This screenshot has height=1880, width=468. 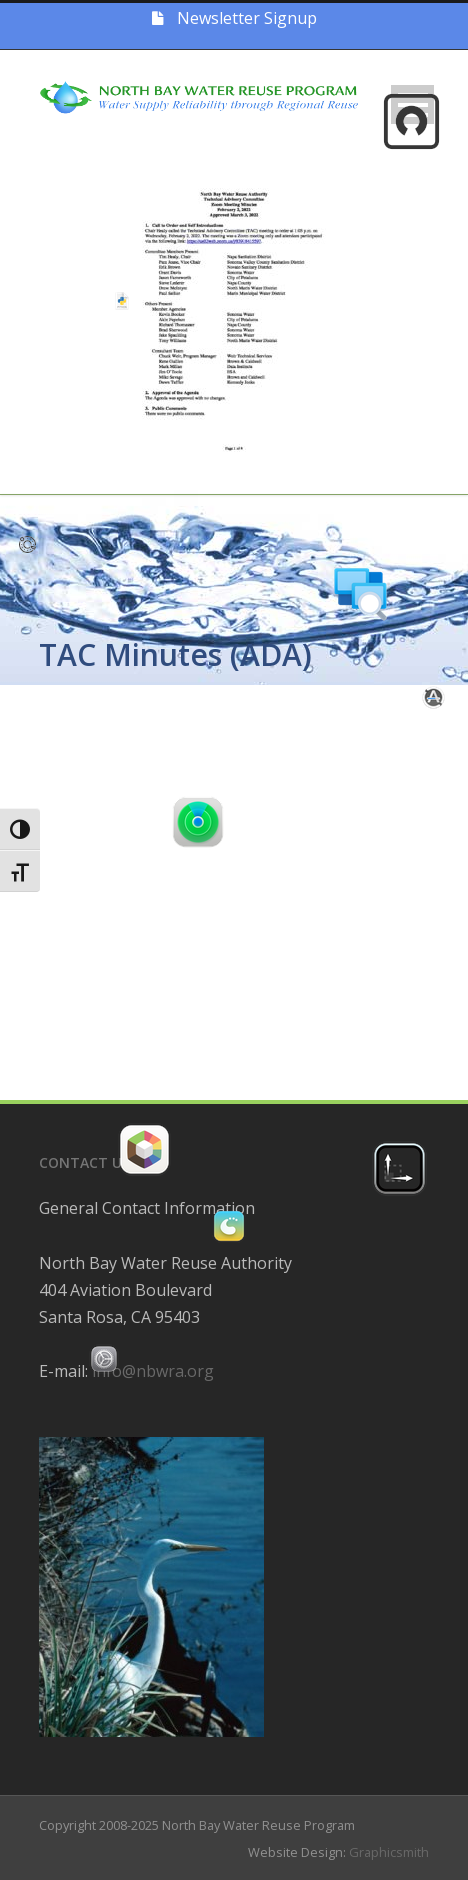 What do you see at coordinates (399, 1168) in the screenshot?
I see `open display preferences` at bounding box center [399, 1168].